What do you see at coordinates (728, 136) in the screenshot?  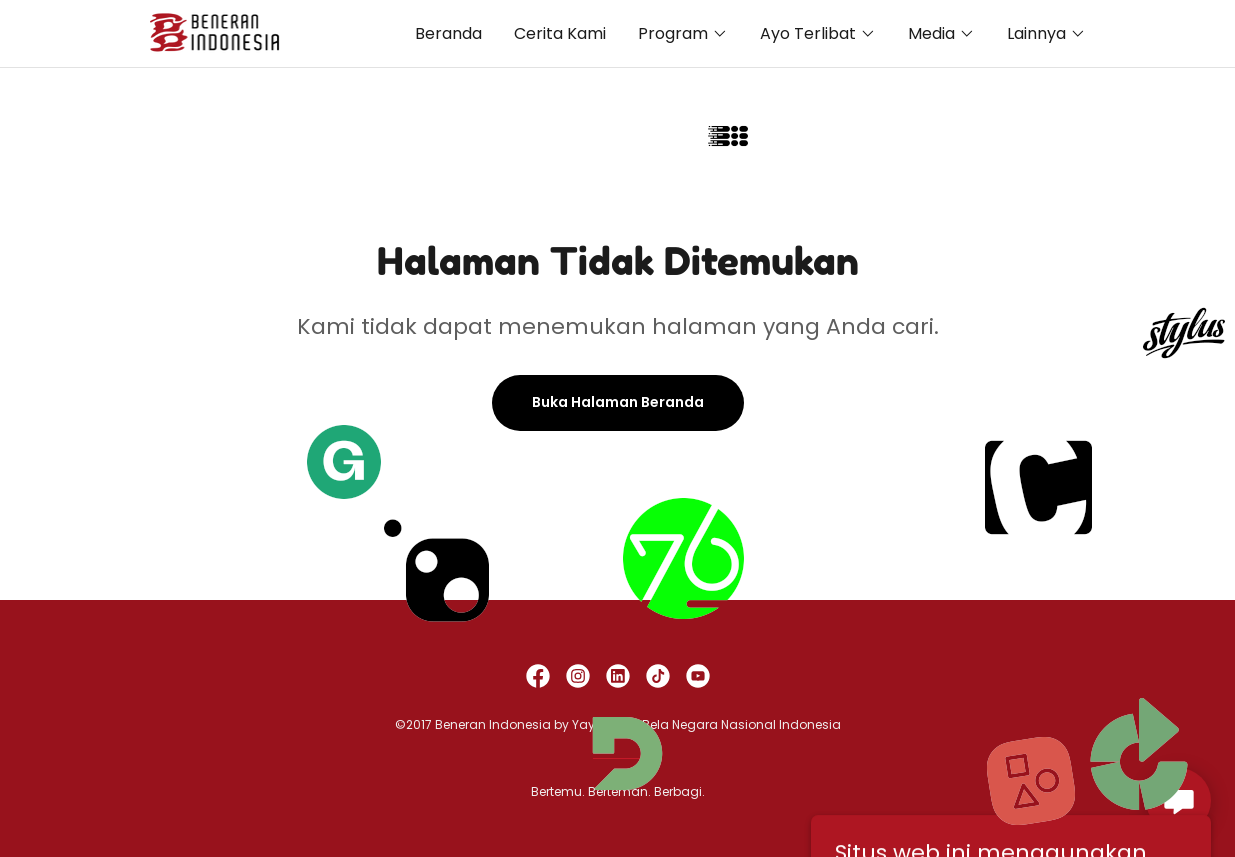 I see `modin library logo` at bounding box center [728, 136].